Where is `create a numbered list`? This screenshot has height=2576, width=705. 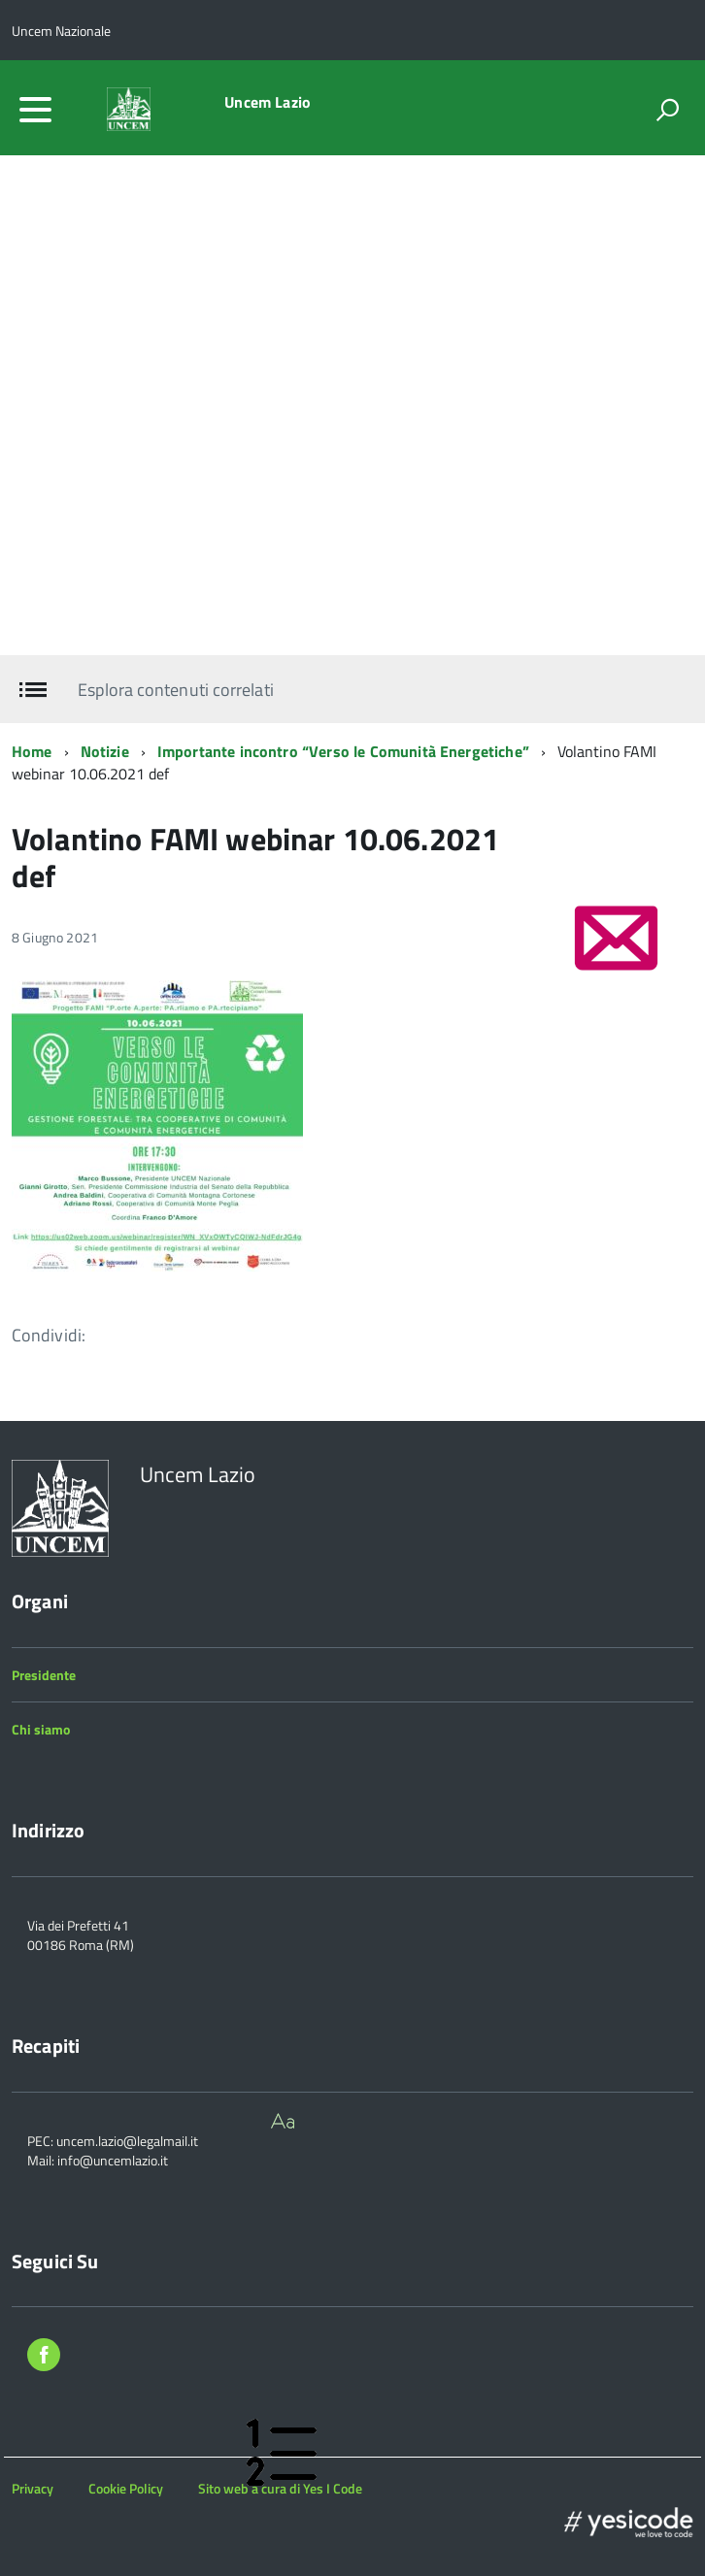 create a numbered list is located at coordinates (282, 2454).